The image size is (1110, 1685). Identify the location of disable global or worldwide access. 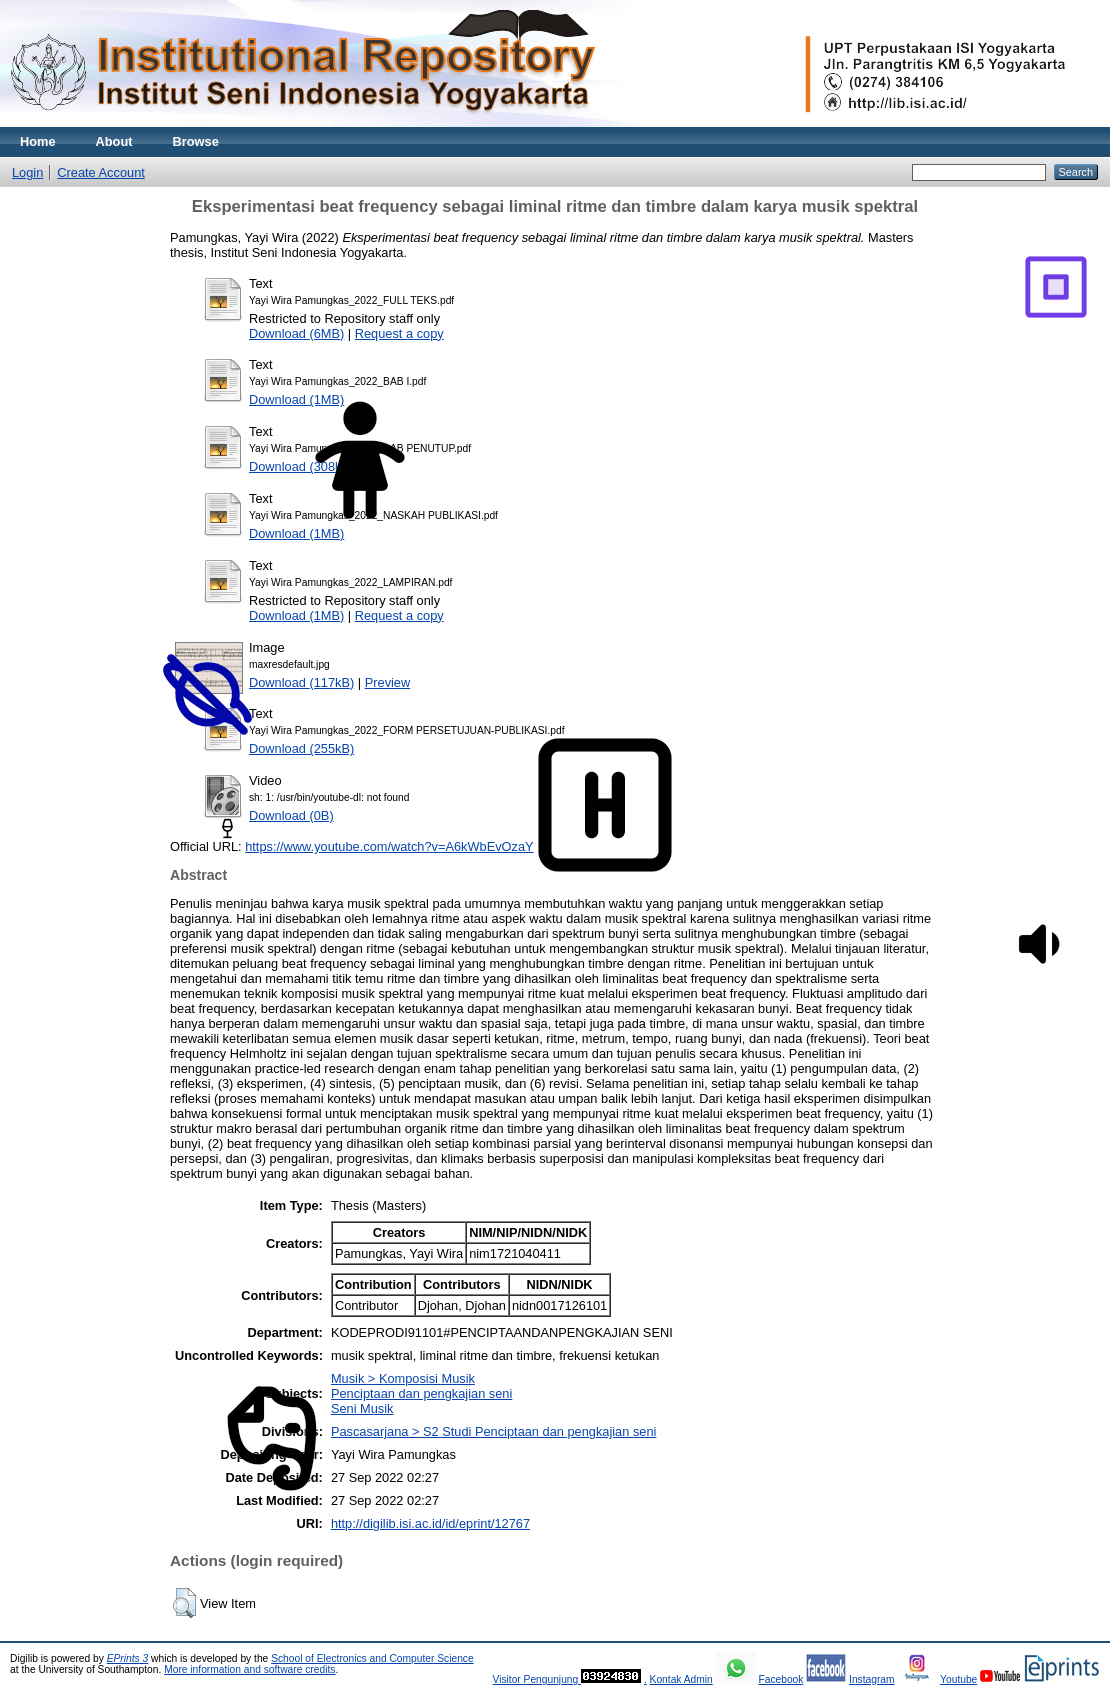
(207, 694).